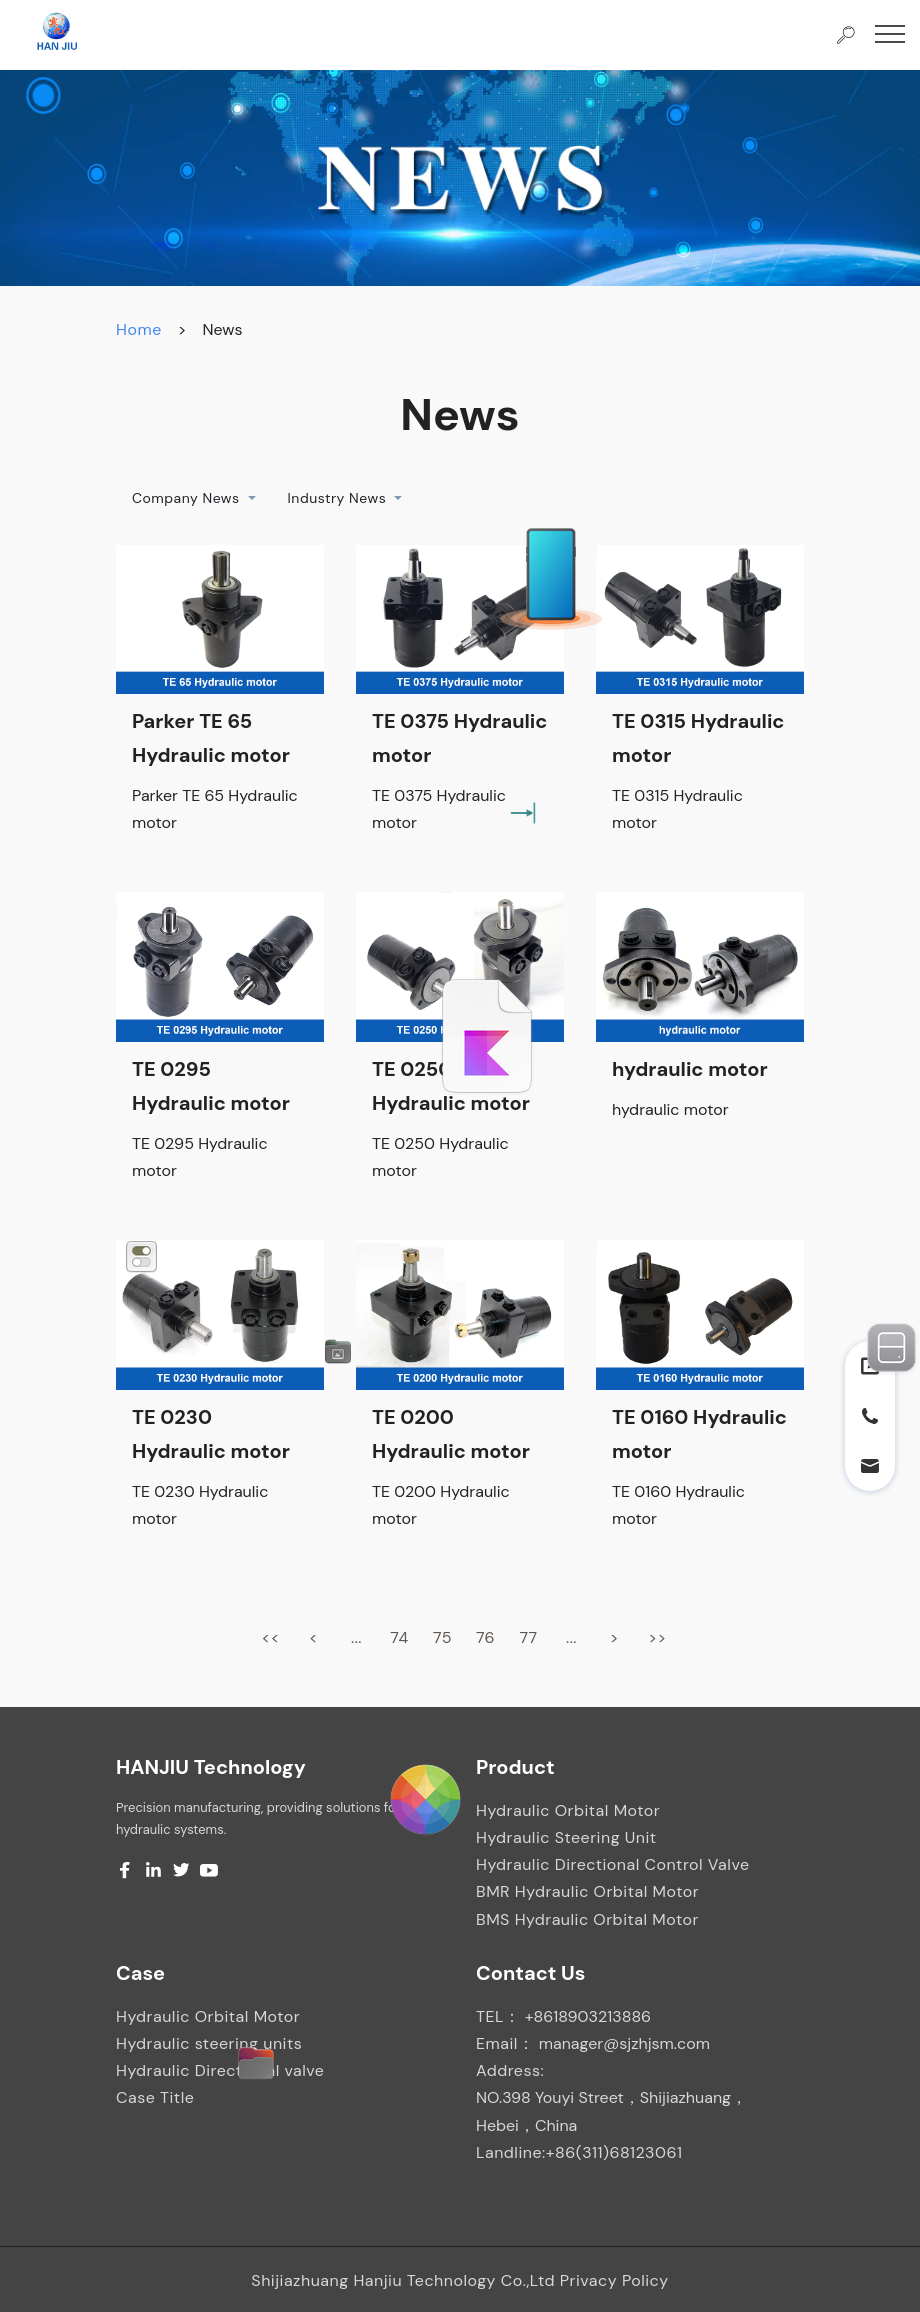 The height and width of the screenshot is (2312, 920). Describe the element at coordinates (487, 1036) in the screenshot. I see `a kotlin source code file` at that location.